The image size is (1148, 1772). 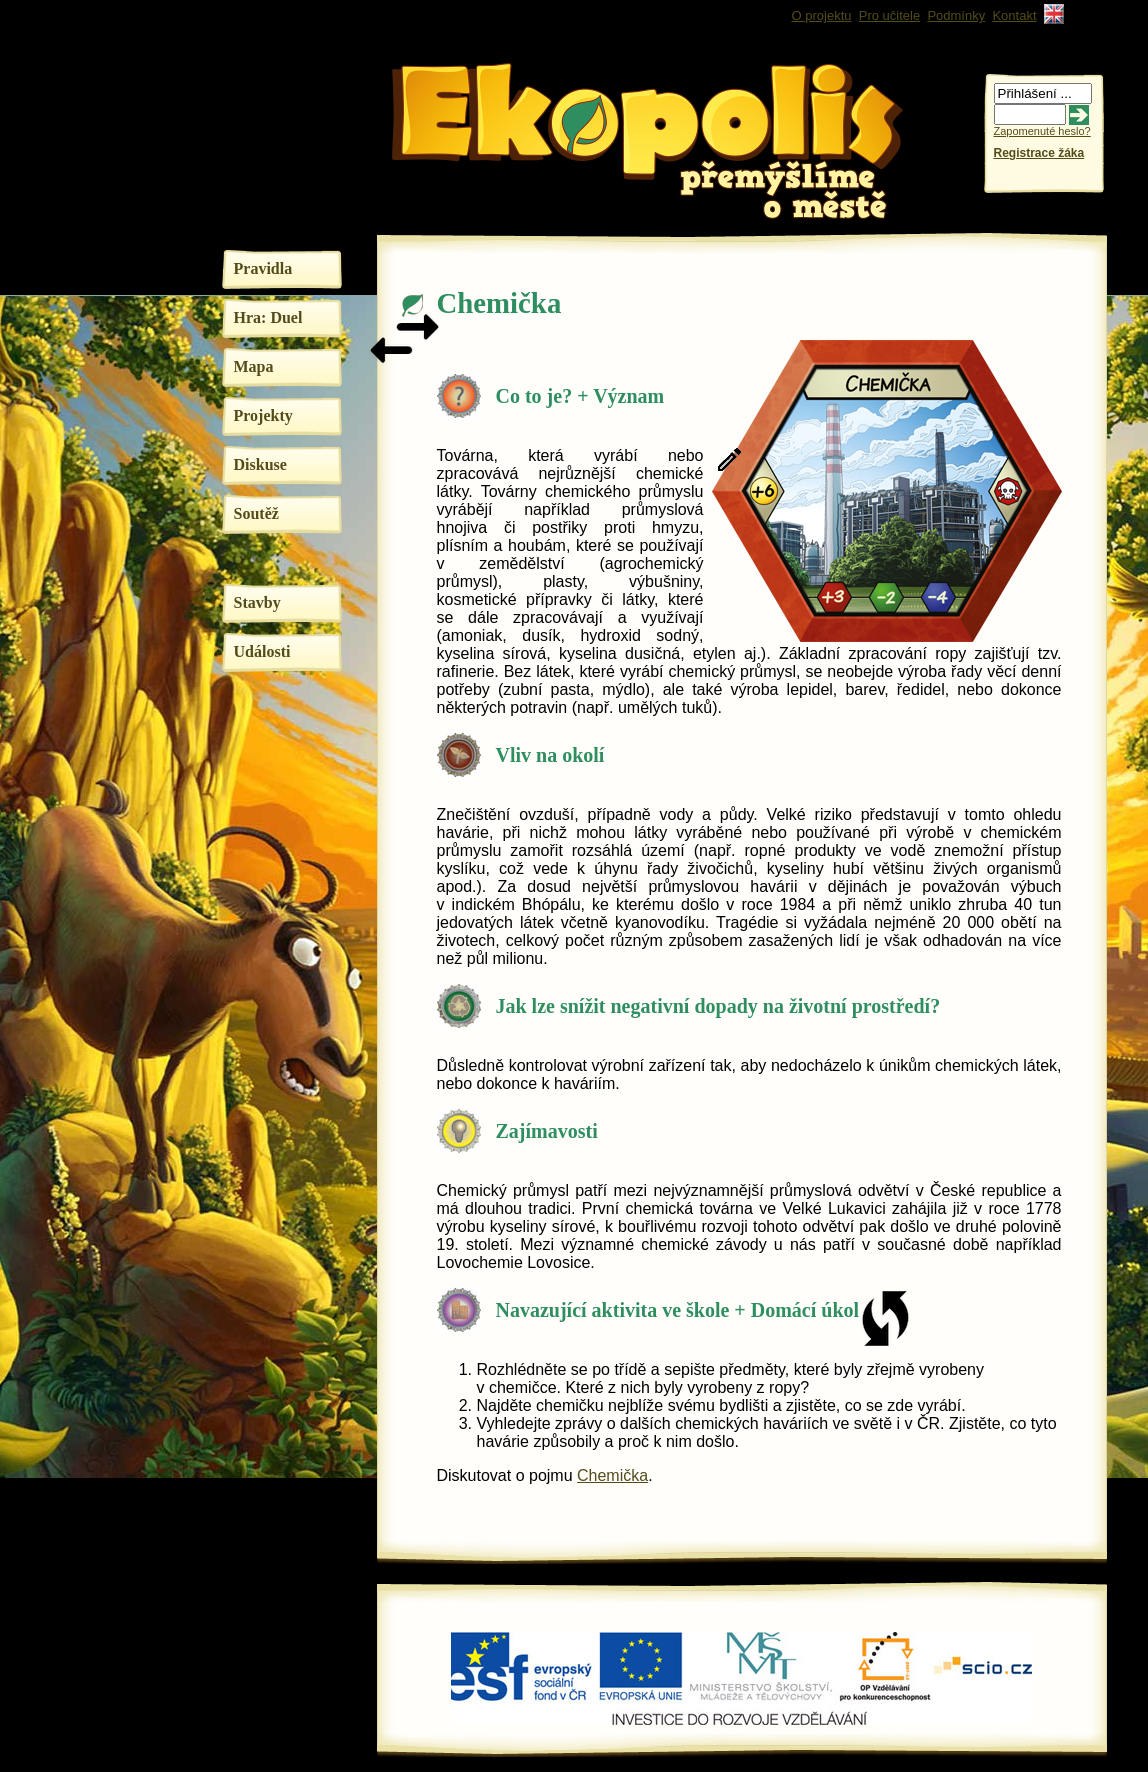 What do you see at coordinates (885, 1318) in the screenshot?
I see `initiate wifi protected setup (WPS) connection` at bounding box center [885, 1318].